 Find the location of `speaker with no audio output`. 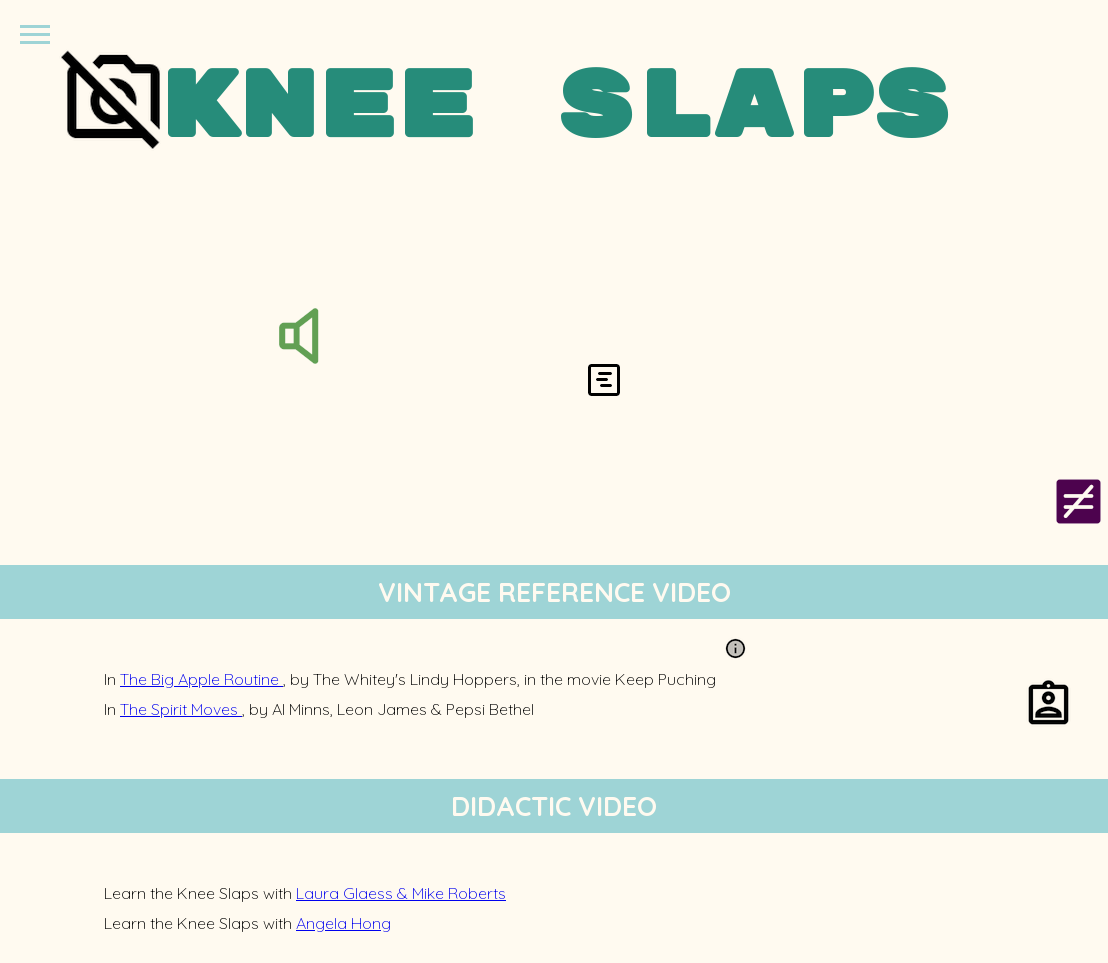

speaker with no audio output is located at coordinates (309, 336).